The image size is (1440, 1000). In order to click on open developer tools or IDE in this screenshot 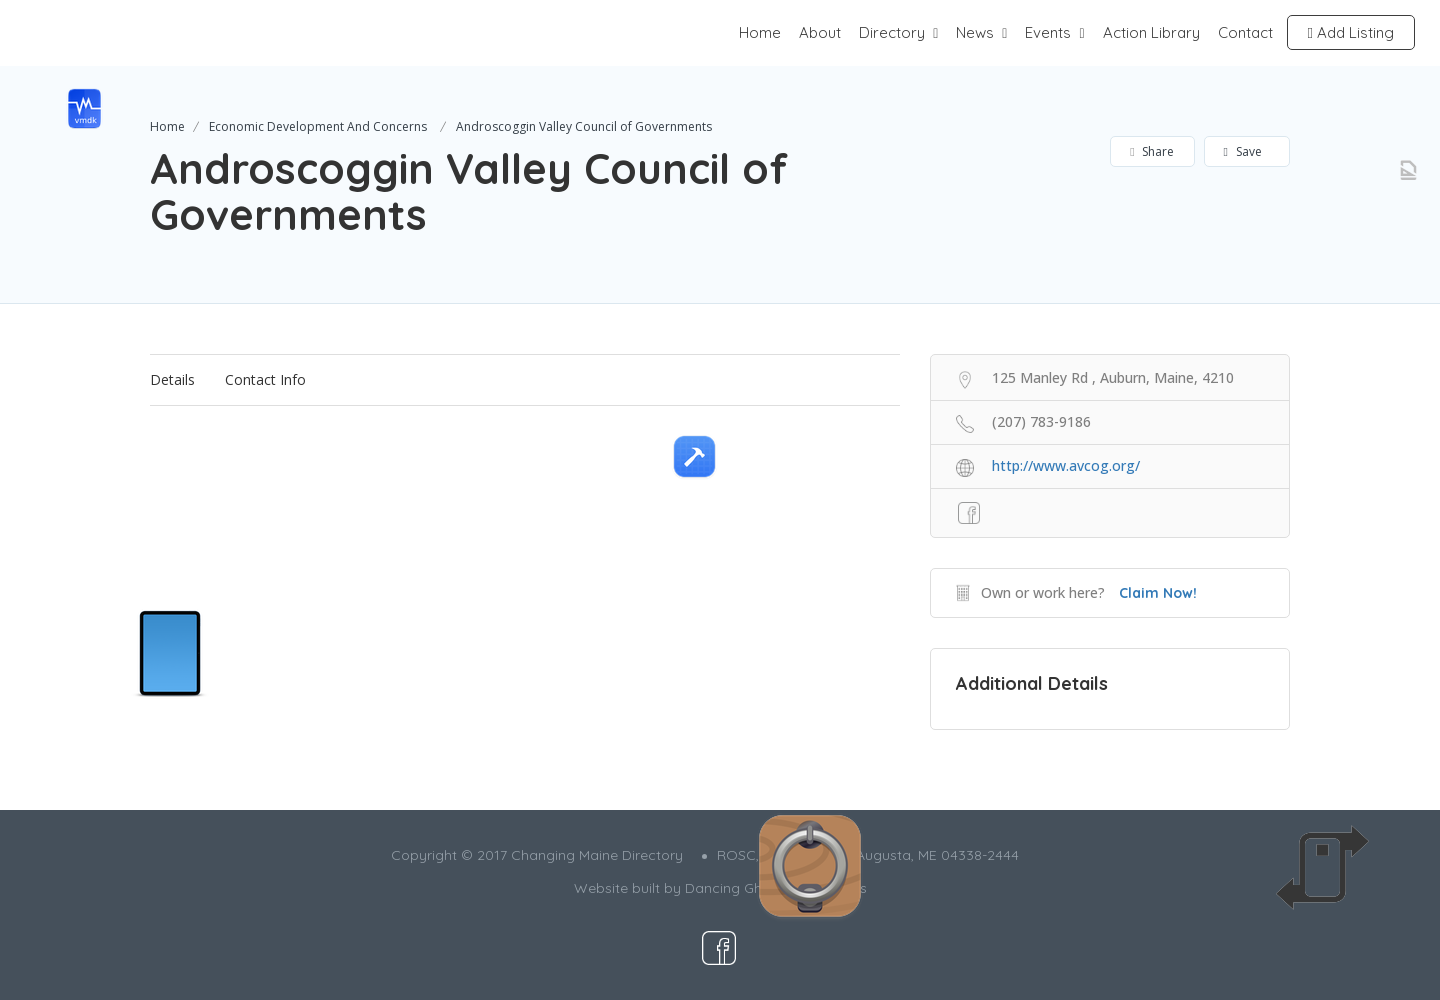, I will do `click(694, 456)`.